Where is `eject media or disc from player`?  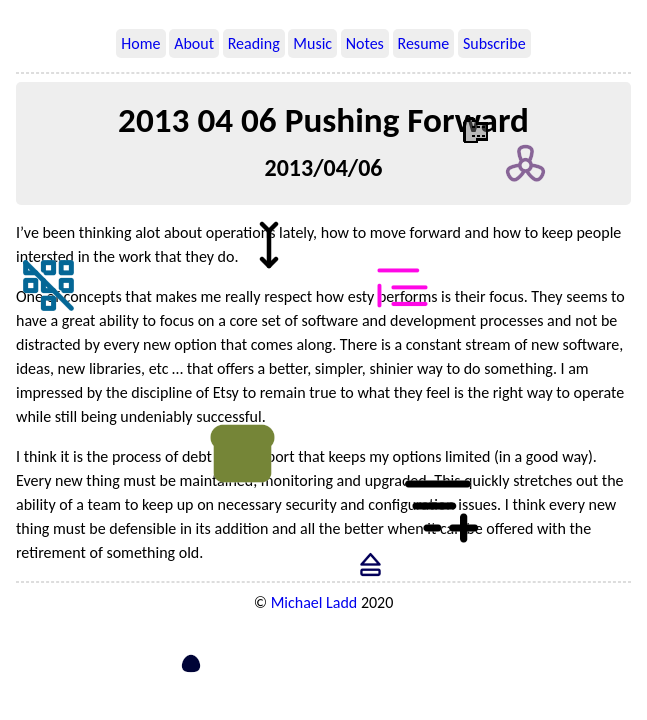
eject media or disc from player is located at coordinates (370, 564).